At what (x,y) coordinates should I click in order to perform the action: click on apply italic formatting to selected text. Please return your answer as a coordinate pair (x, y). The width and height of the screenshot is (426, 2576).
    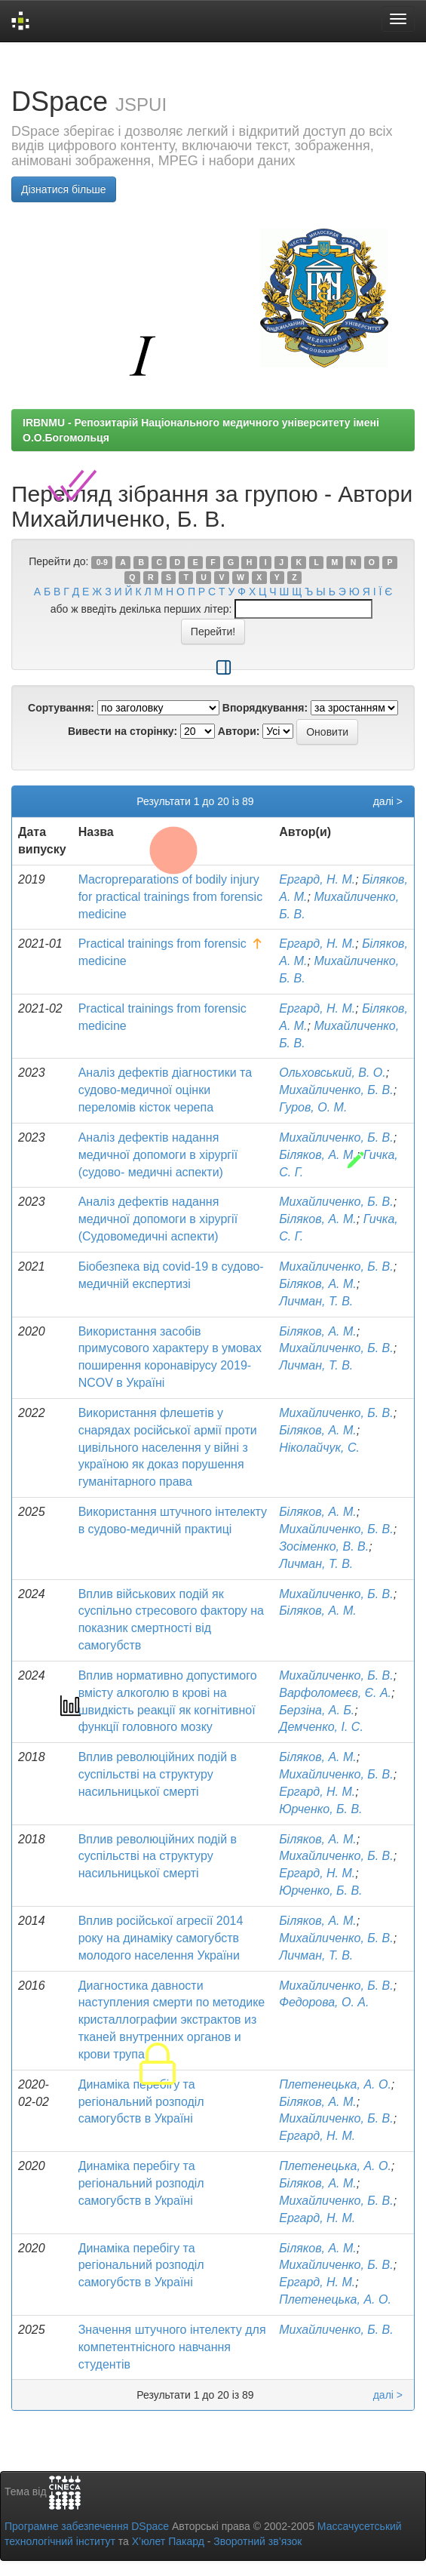
    Looking at the image, I should click on (143, 356).